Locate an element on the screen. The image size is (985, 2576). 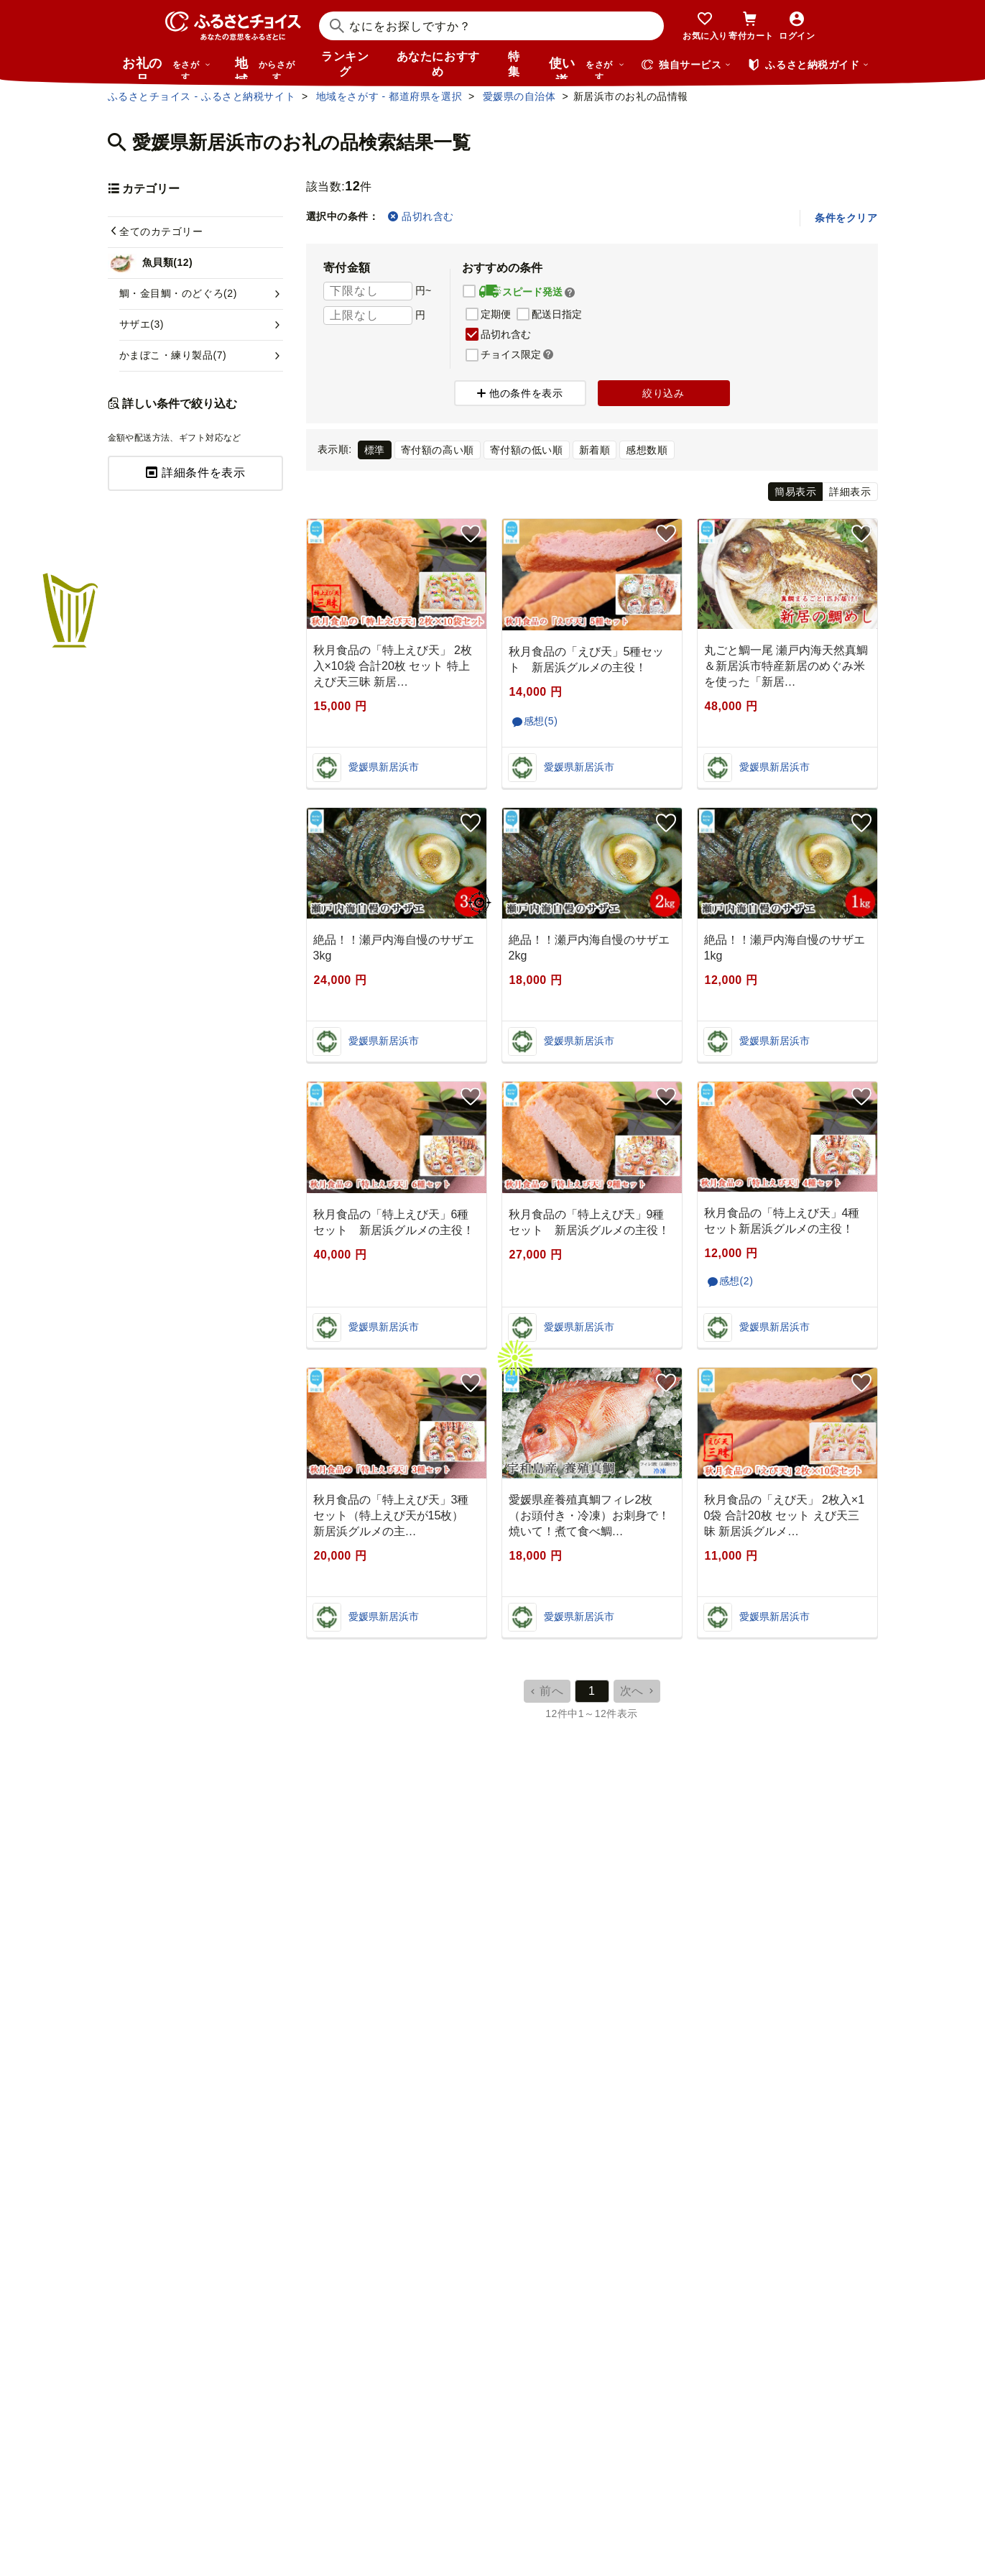
activate precision aiming or sniper mode is located at coordinates (479, 903).